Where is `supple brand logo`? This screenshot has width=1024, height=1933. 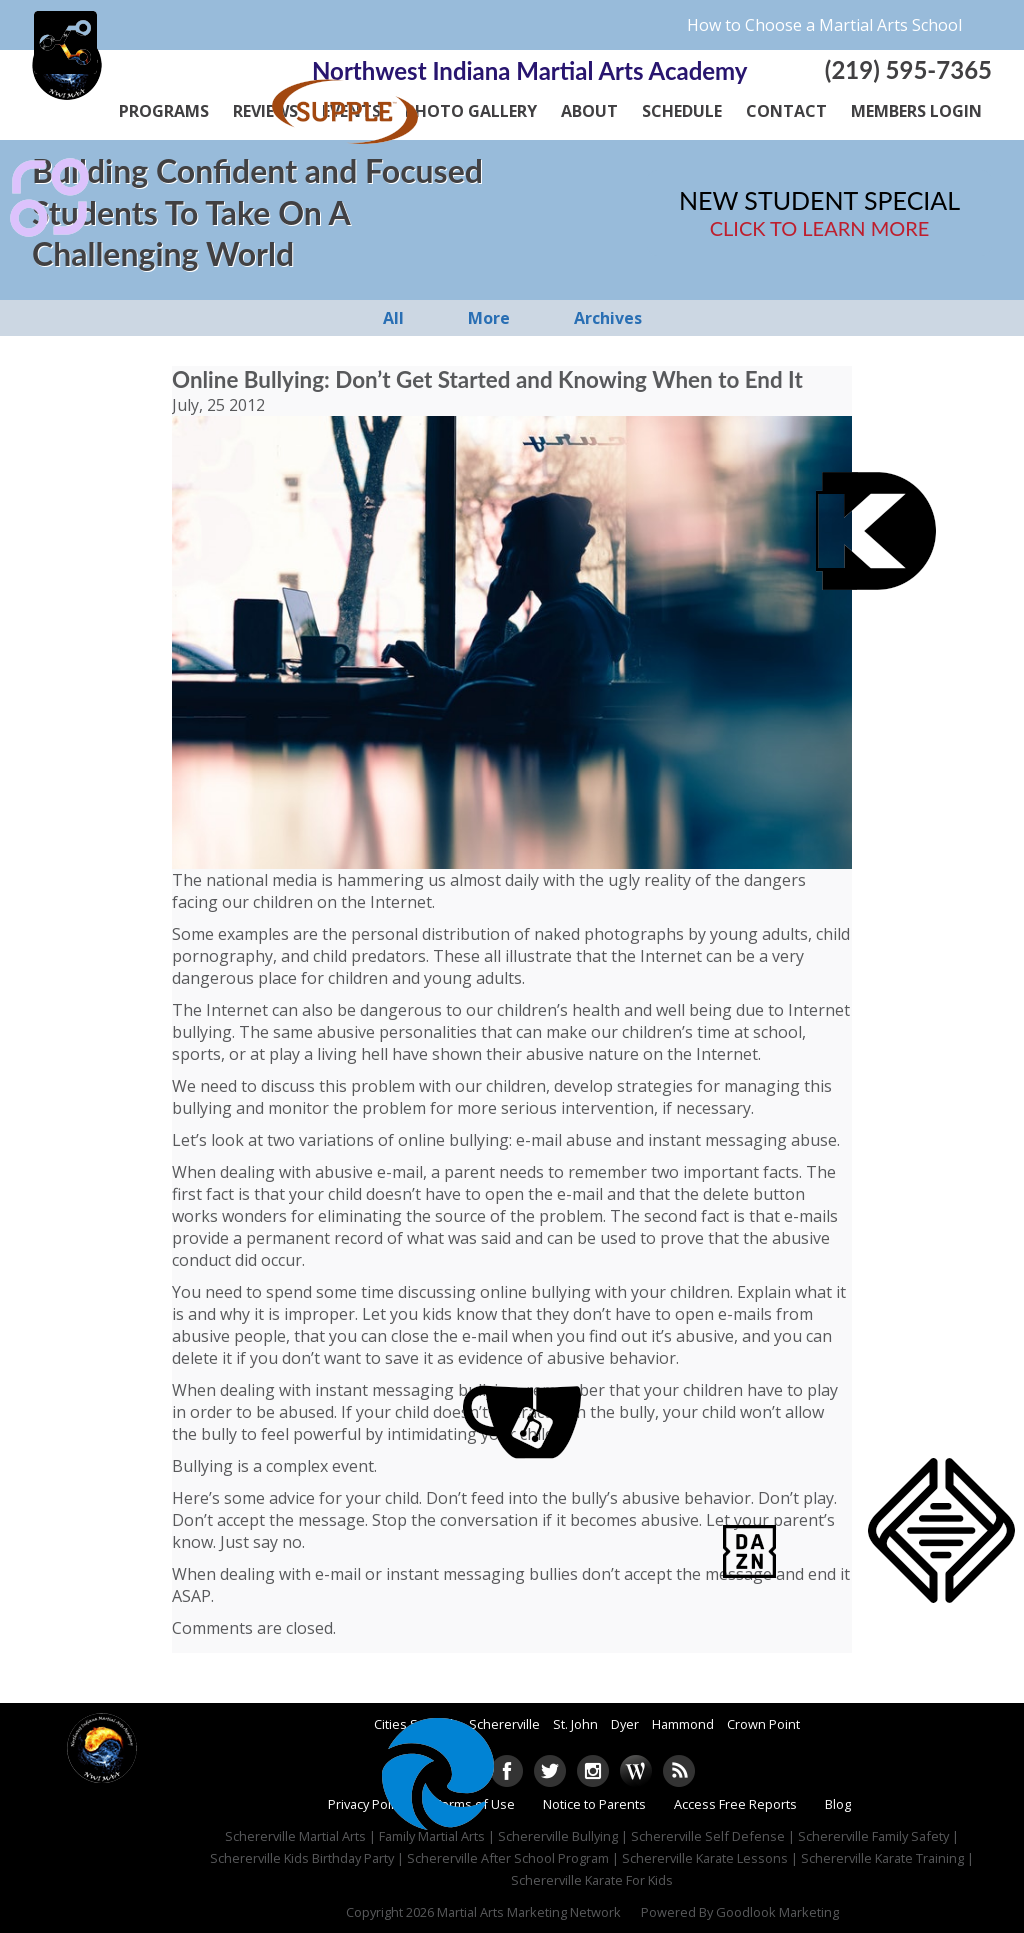
supple brand logo is located at coordinates (345, 116).